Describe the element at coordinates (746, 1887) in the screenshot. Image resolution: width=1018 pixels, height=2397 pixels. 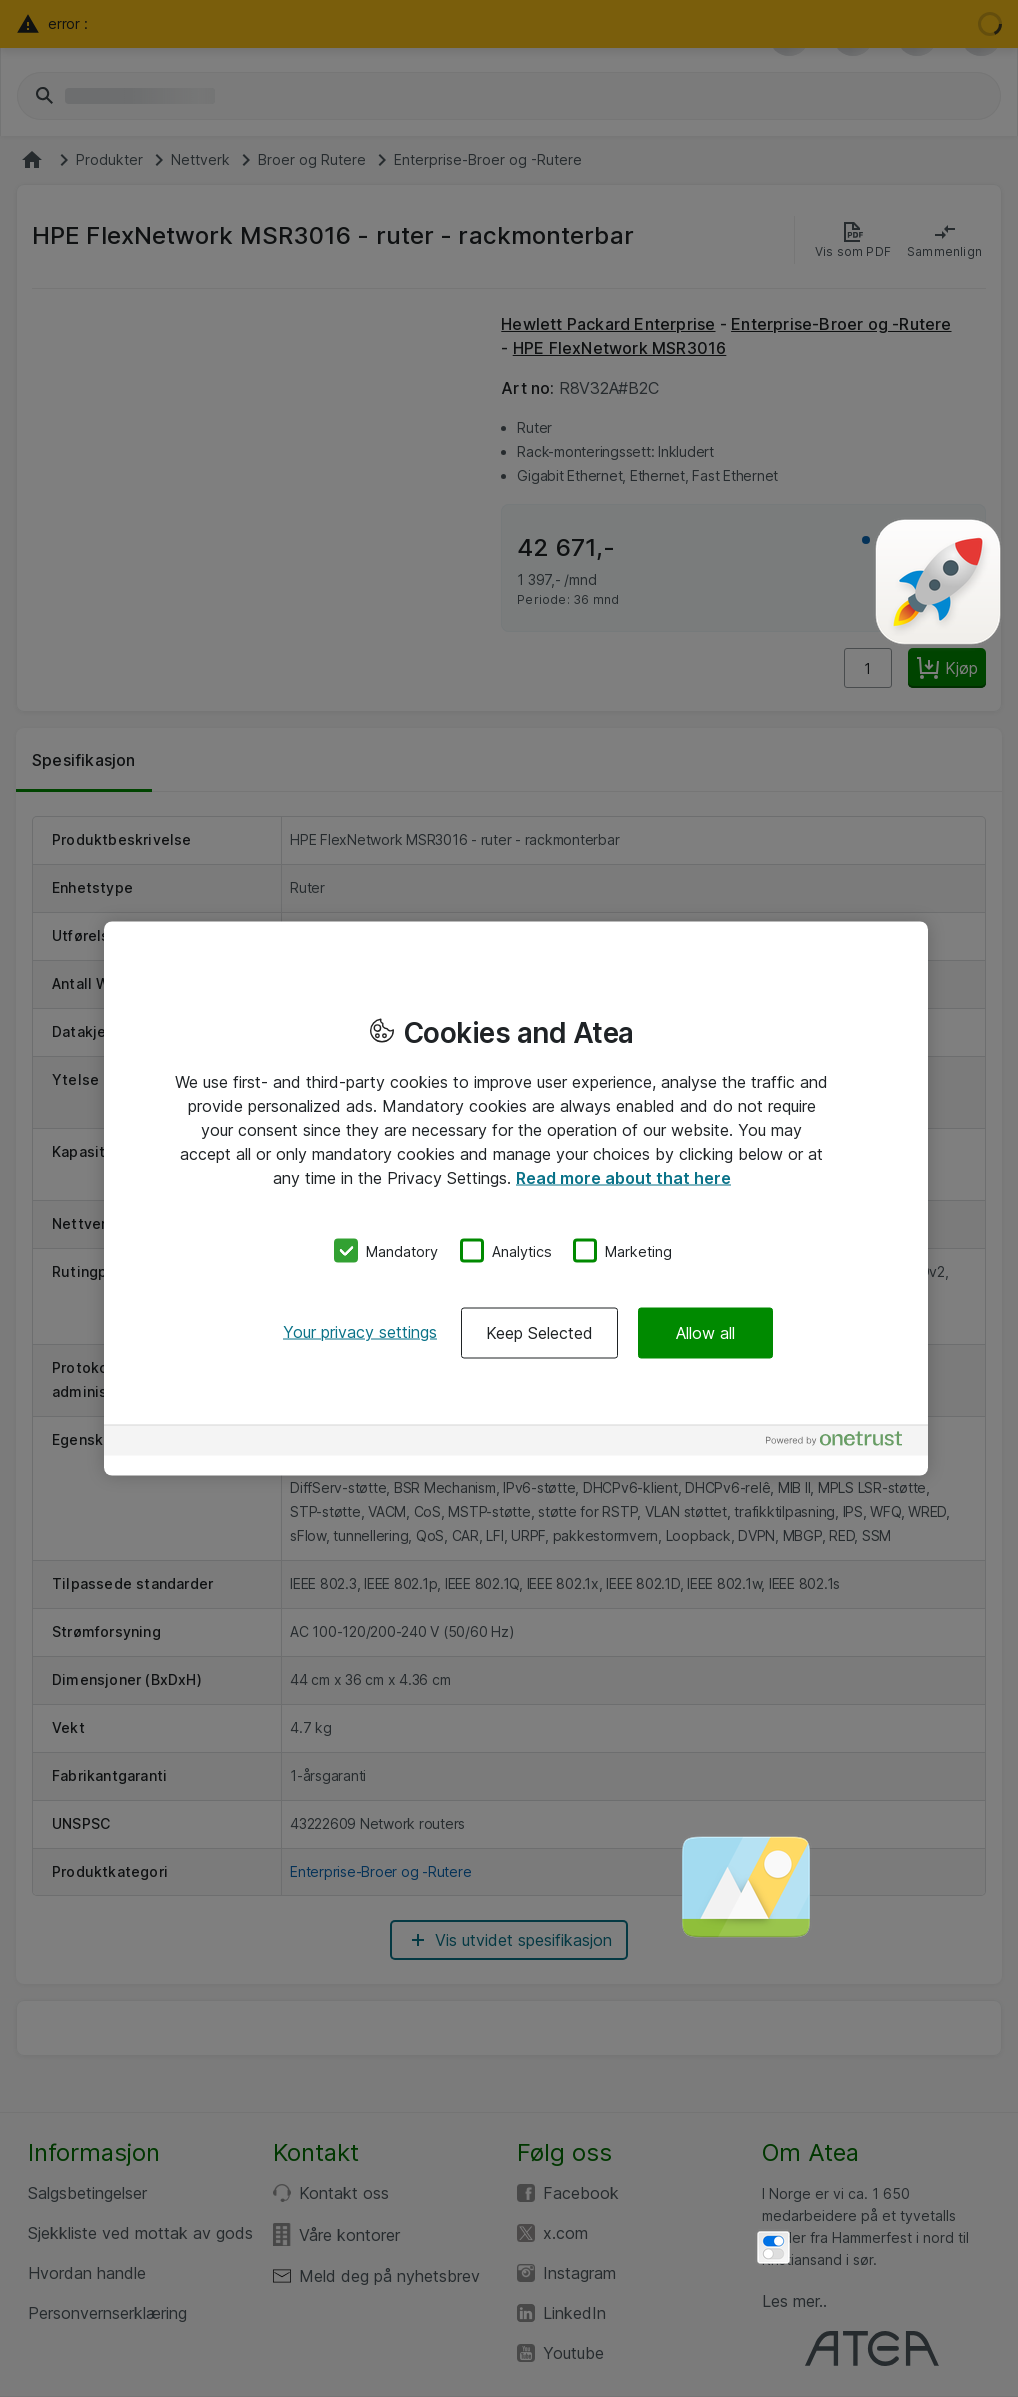
I see `open the photos app` at that location.